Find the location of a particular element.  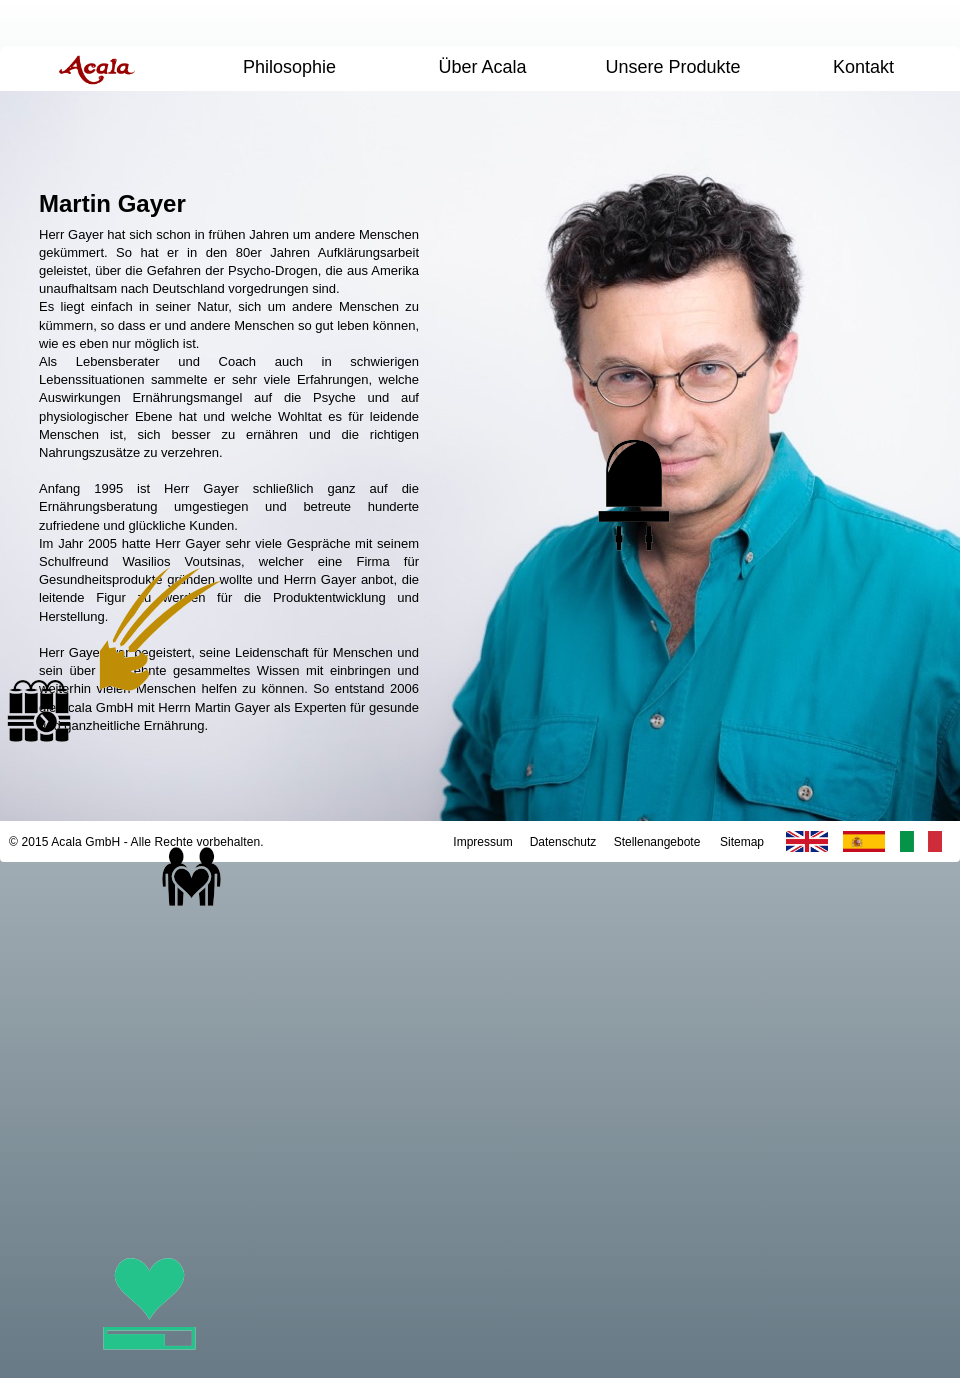

indicates device power status is located at coordinates (634, 495).